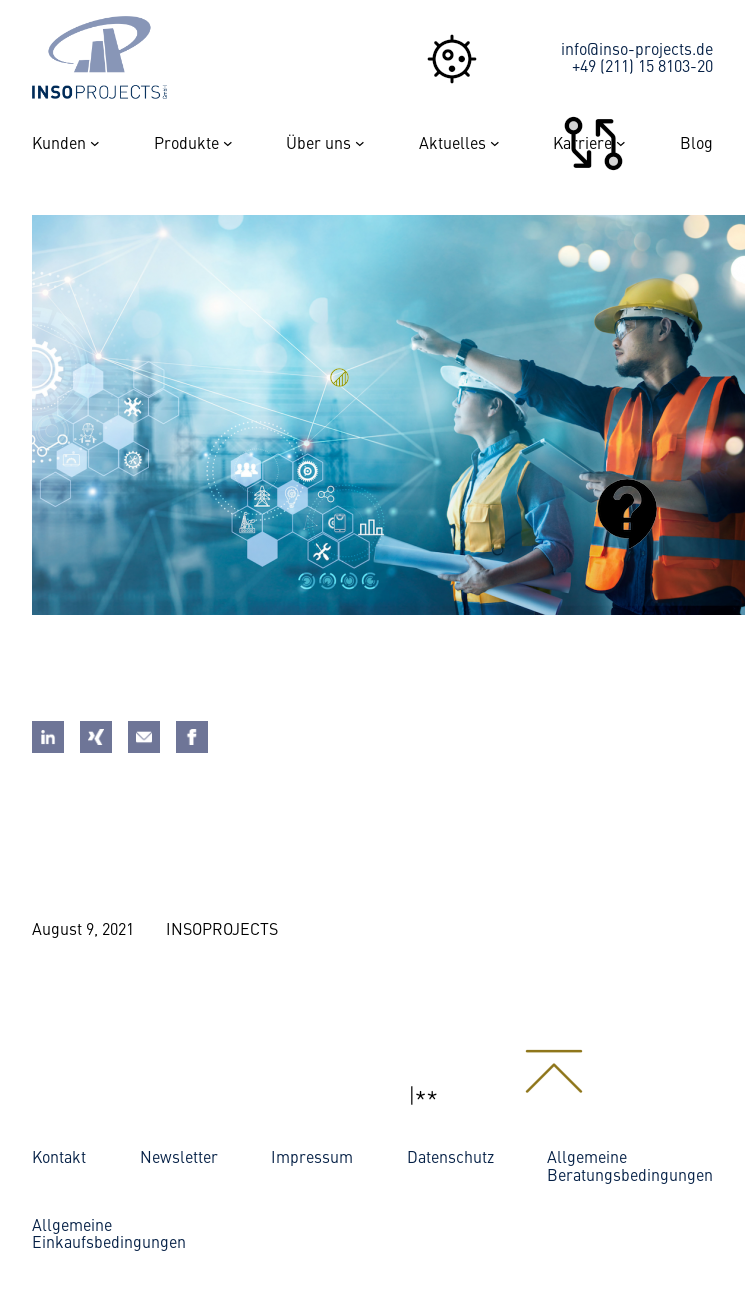  I want to click on contact customer support, so click(629, 514).